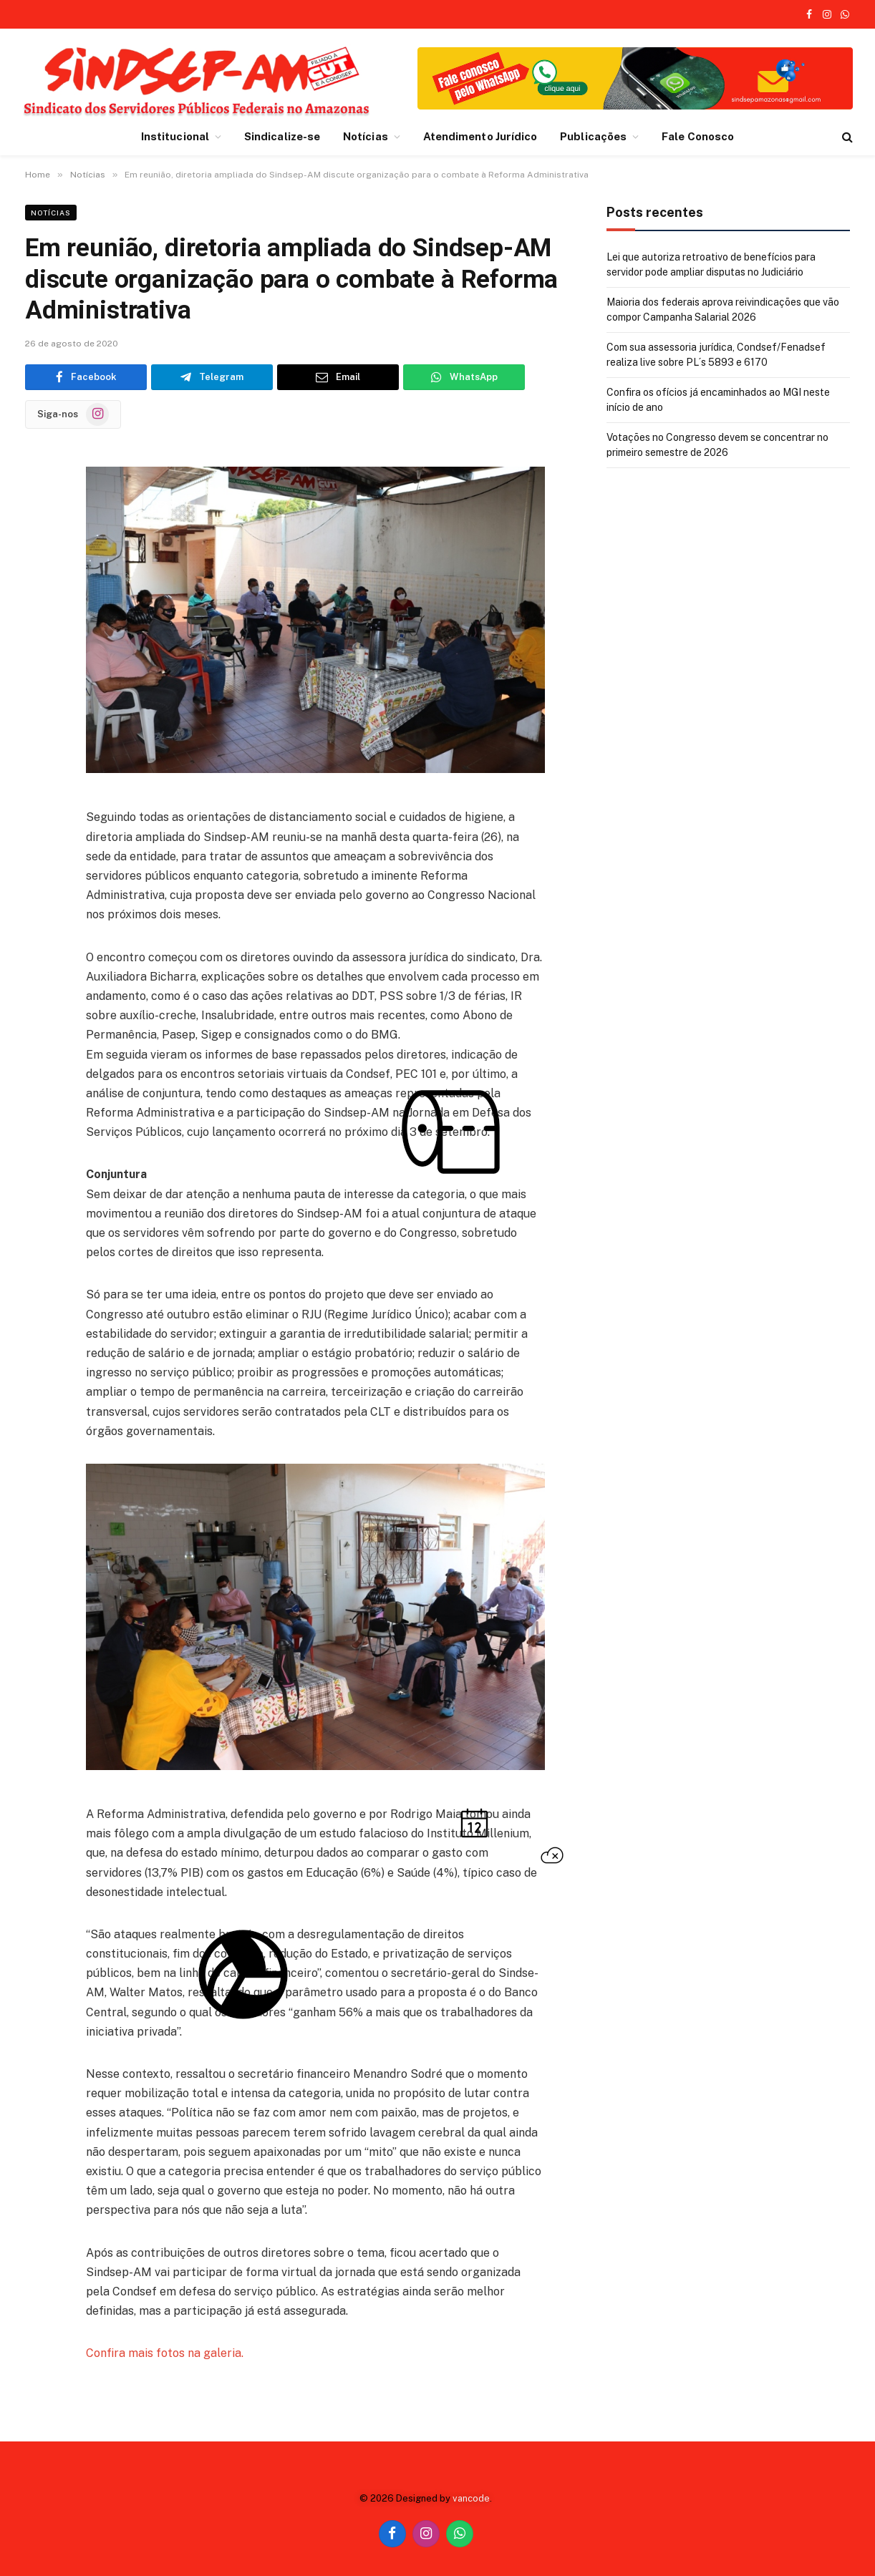  What do you see at coordinates (474, 1824) in the screenshot?
I see `view calendar or scheduled events` at bounding box center [474, 1824].